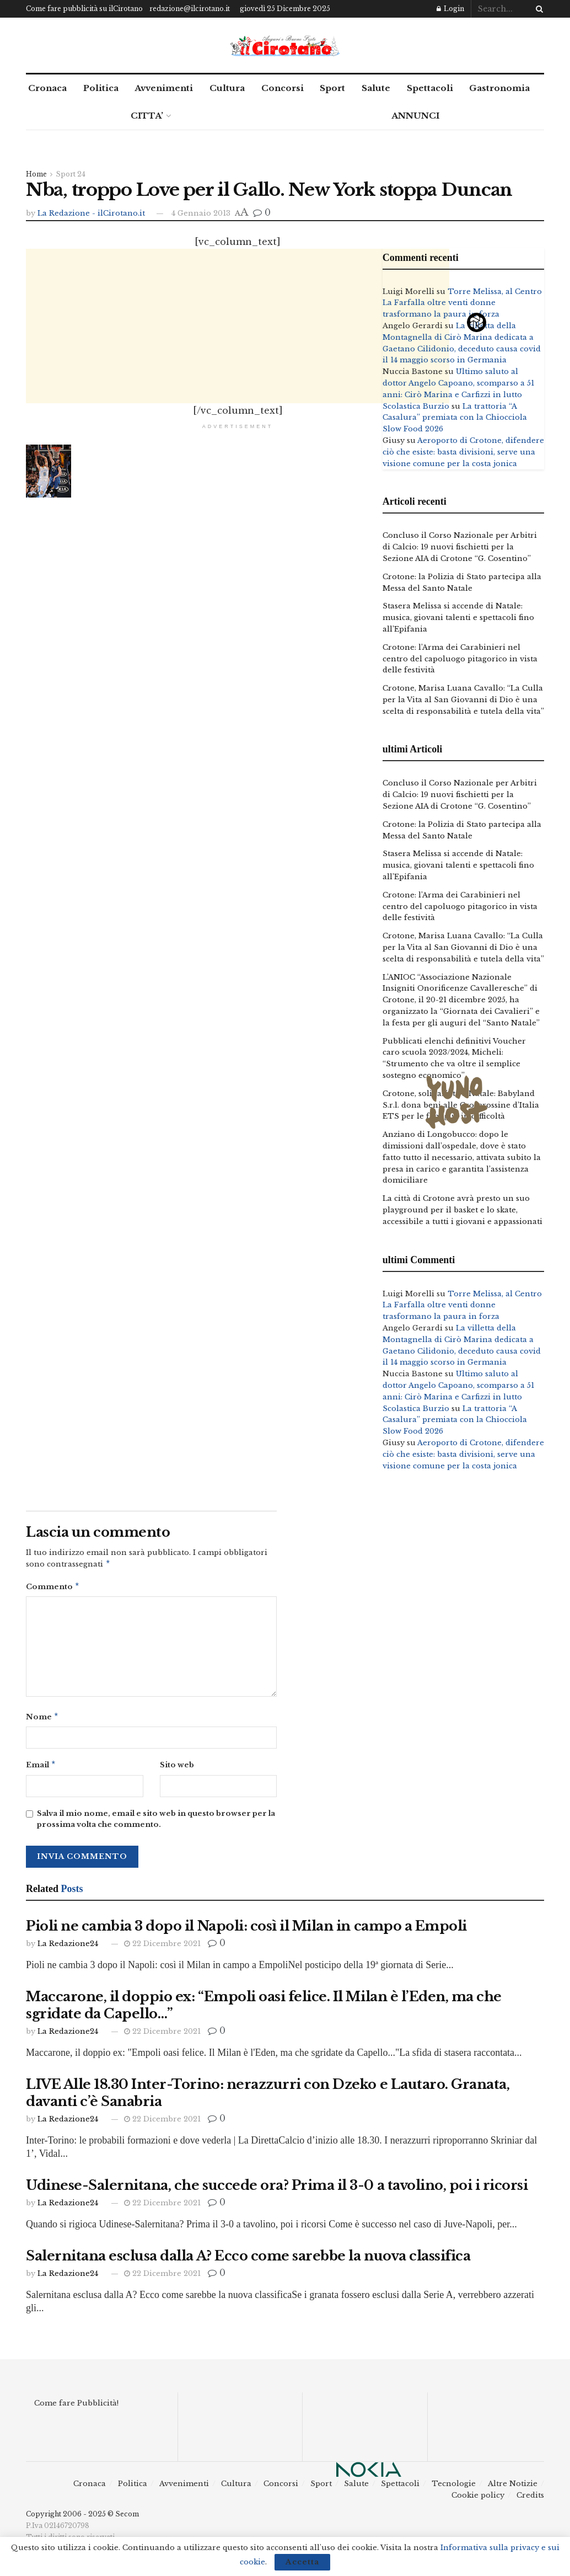  I want to click on chromatic logo, so click(476, 322).